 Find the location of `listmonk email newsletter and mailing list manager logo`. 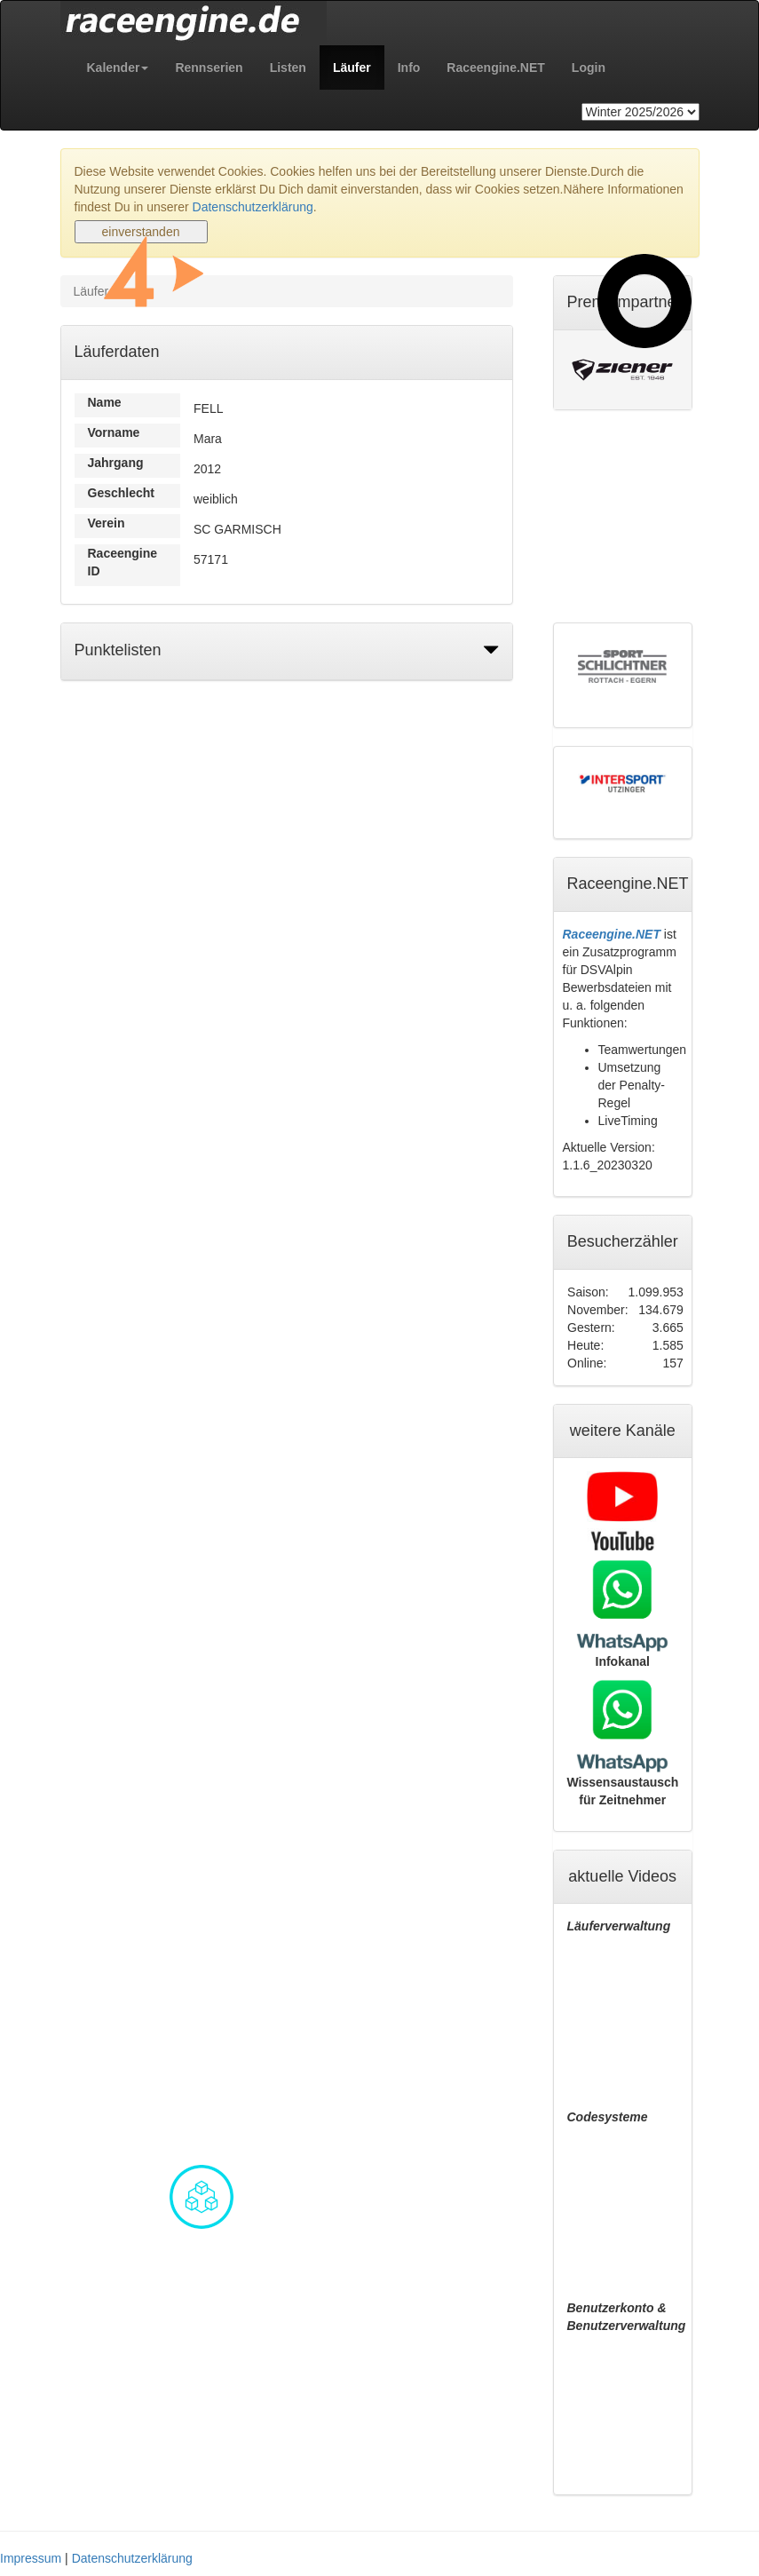

listmonk email newsletter and mailing list manager logo is located at coordinates (644, 301).